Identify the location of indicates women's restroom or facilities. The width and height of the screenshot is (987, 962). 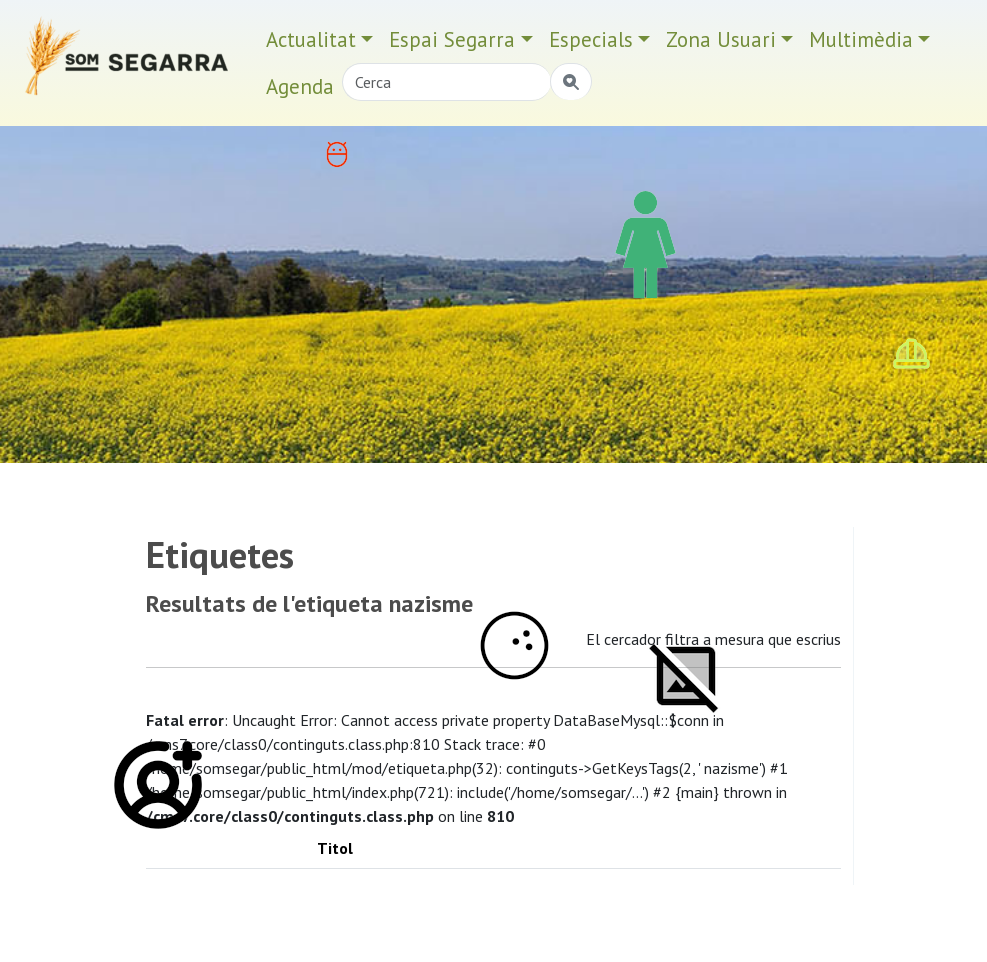
(645, 244).